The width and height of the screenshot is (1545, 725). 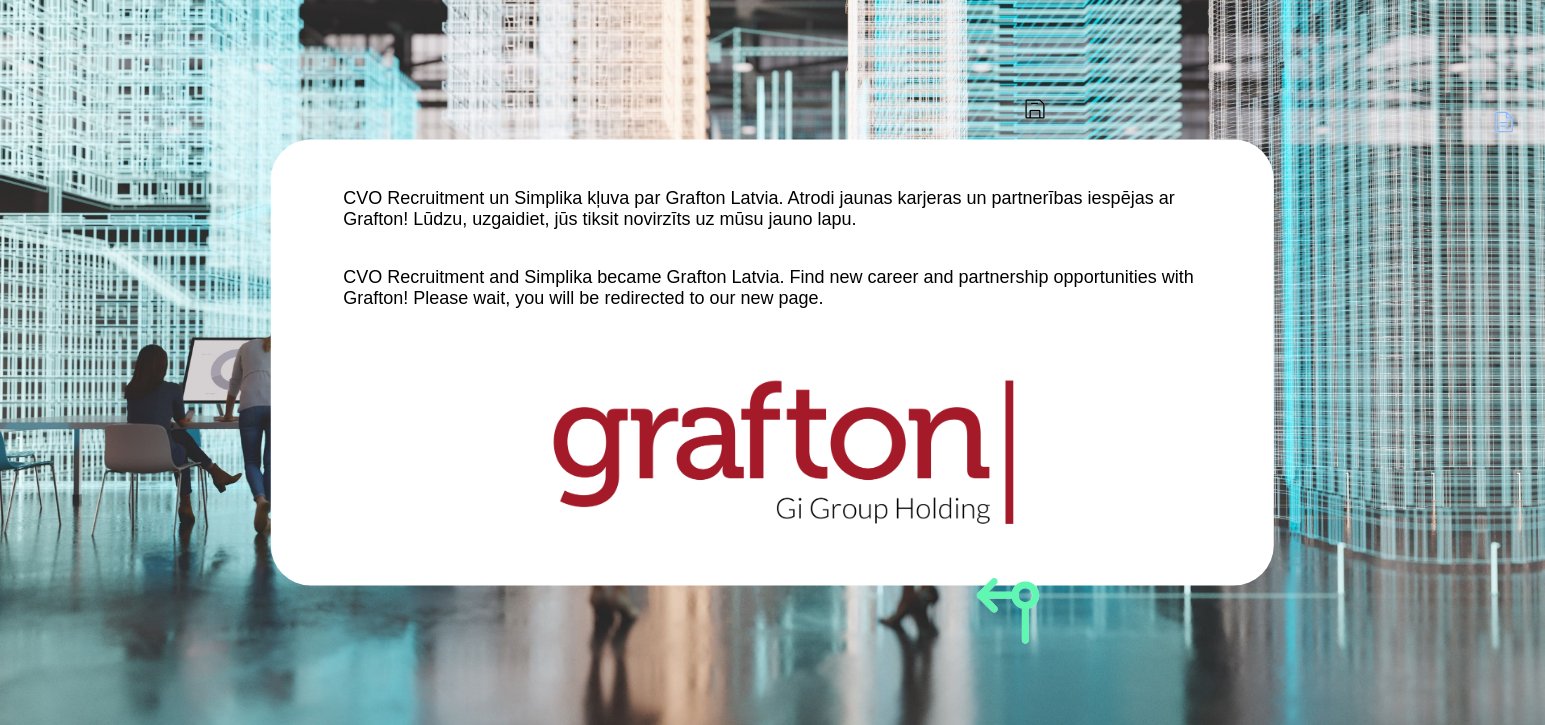 What do you see at coordinates (1011, 612) in the screenshot?
I see `take the left exit at the roundabout` at bounding box center [1011, 612].